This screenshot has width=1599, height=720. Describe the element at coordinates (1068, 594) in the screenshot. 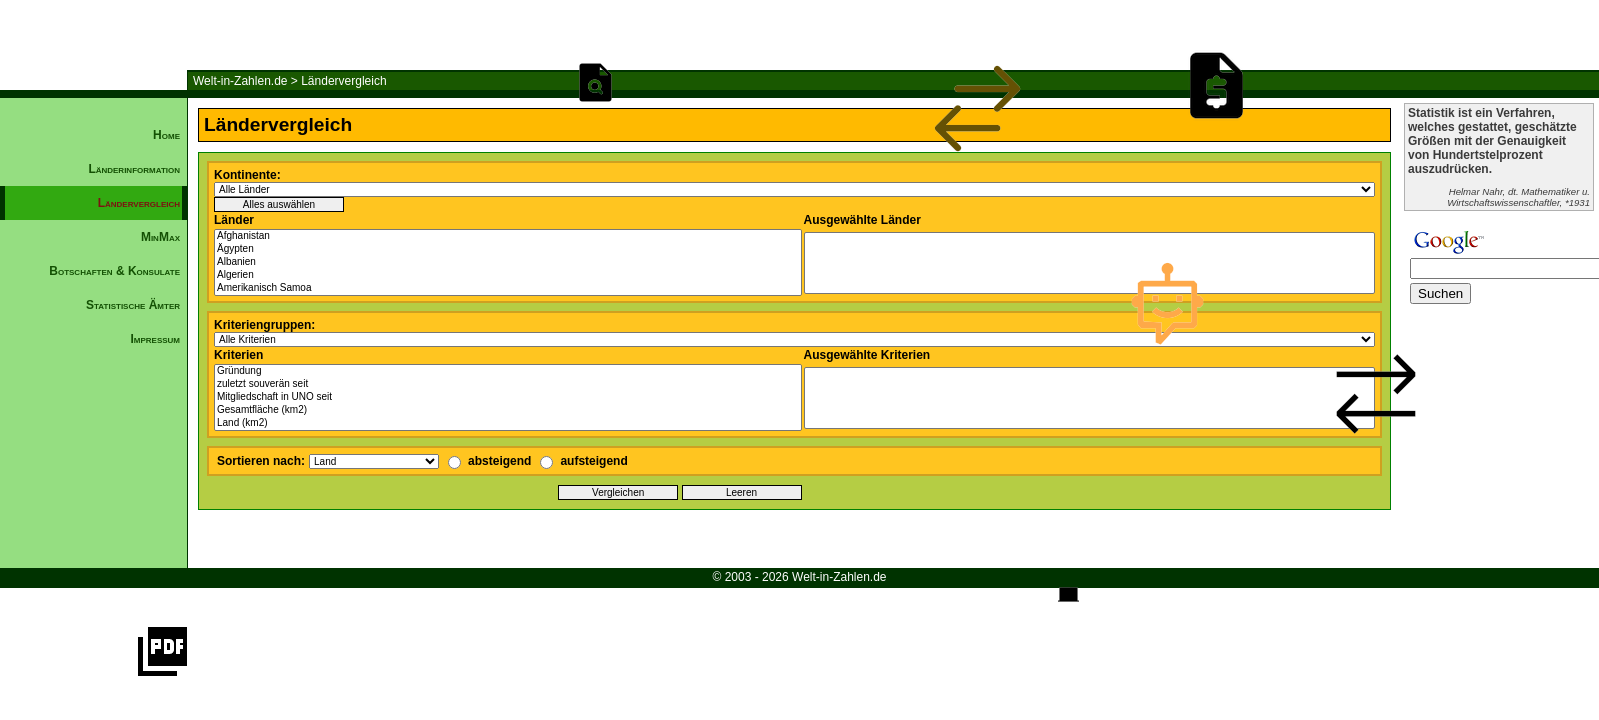

I see `switch to desktop view` at that location.